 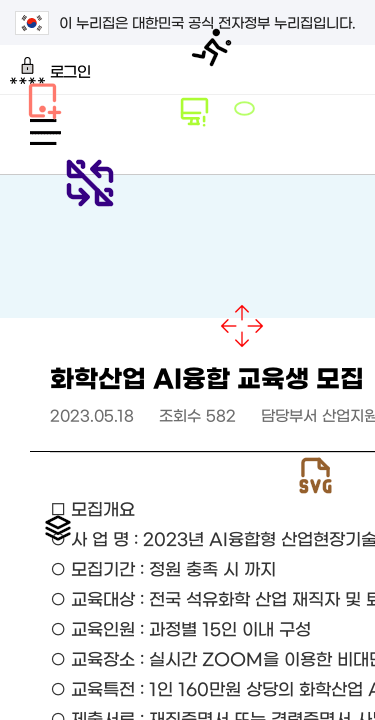 What do you see at coordinates (244, 108) in the screenshot?
I see `indicates a vertical oval or ellipse shape tool` at bounding box center [244, 108].